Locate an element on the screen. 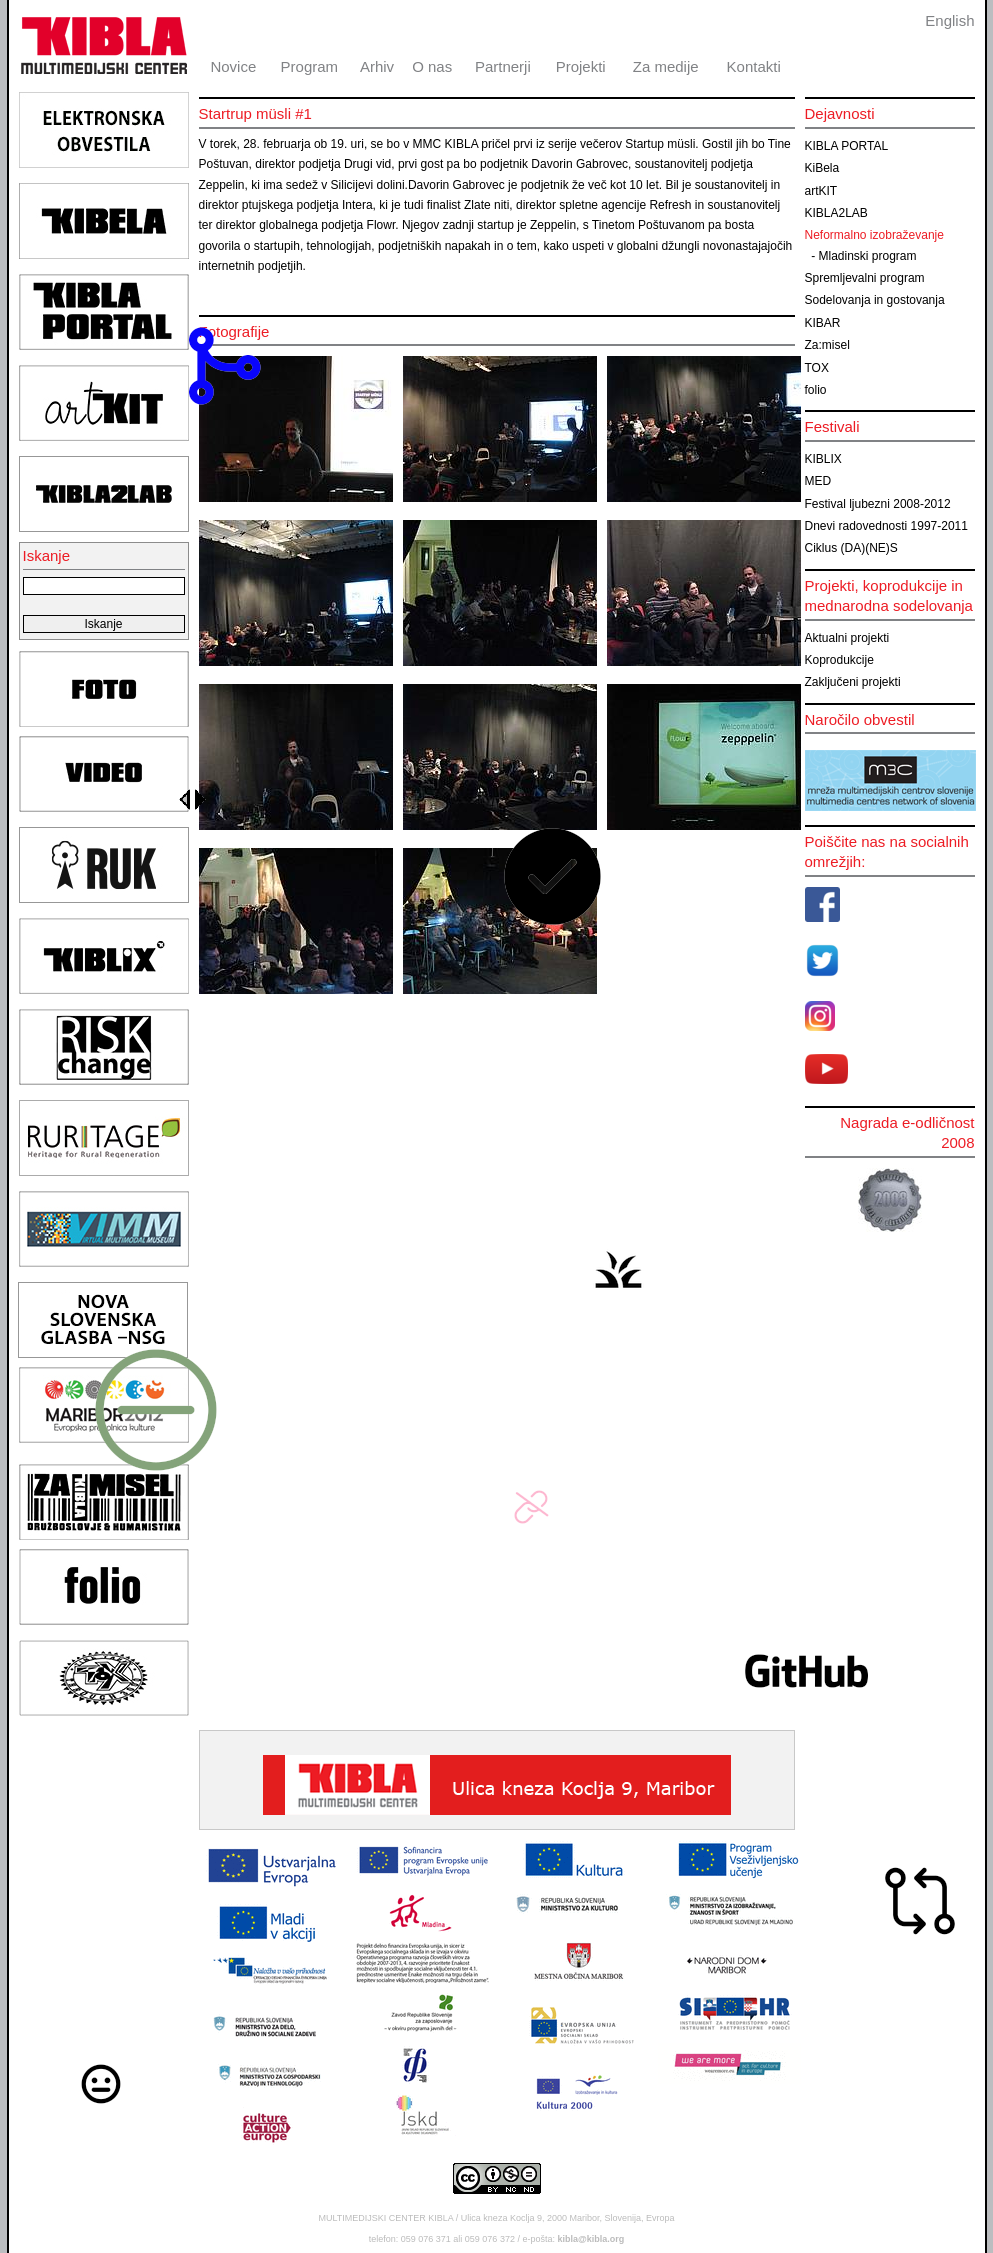 The width and height of the screenshot is (993, 2253). remove a hyperlink is located at coordinates (531, 1507).